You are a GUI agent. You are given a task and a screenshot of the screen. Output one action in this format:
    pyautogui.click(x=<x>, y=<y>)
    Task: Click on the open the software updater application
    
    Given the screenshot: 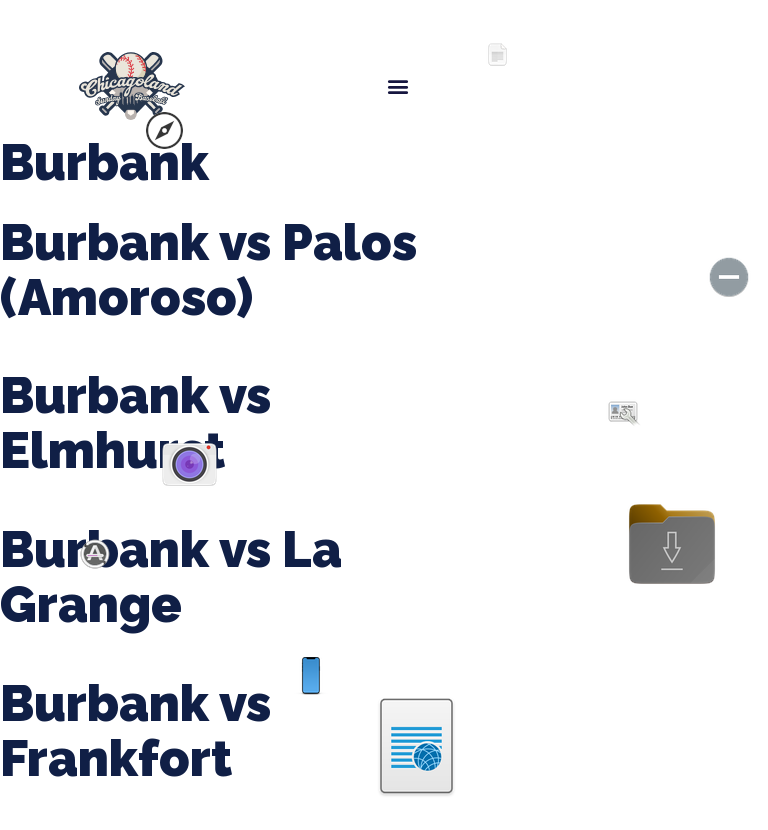 What is the action you would take?
    pyautogui.click(x=95, y=554)
    